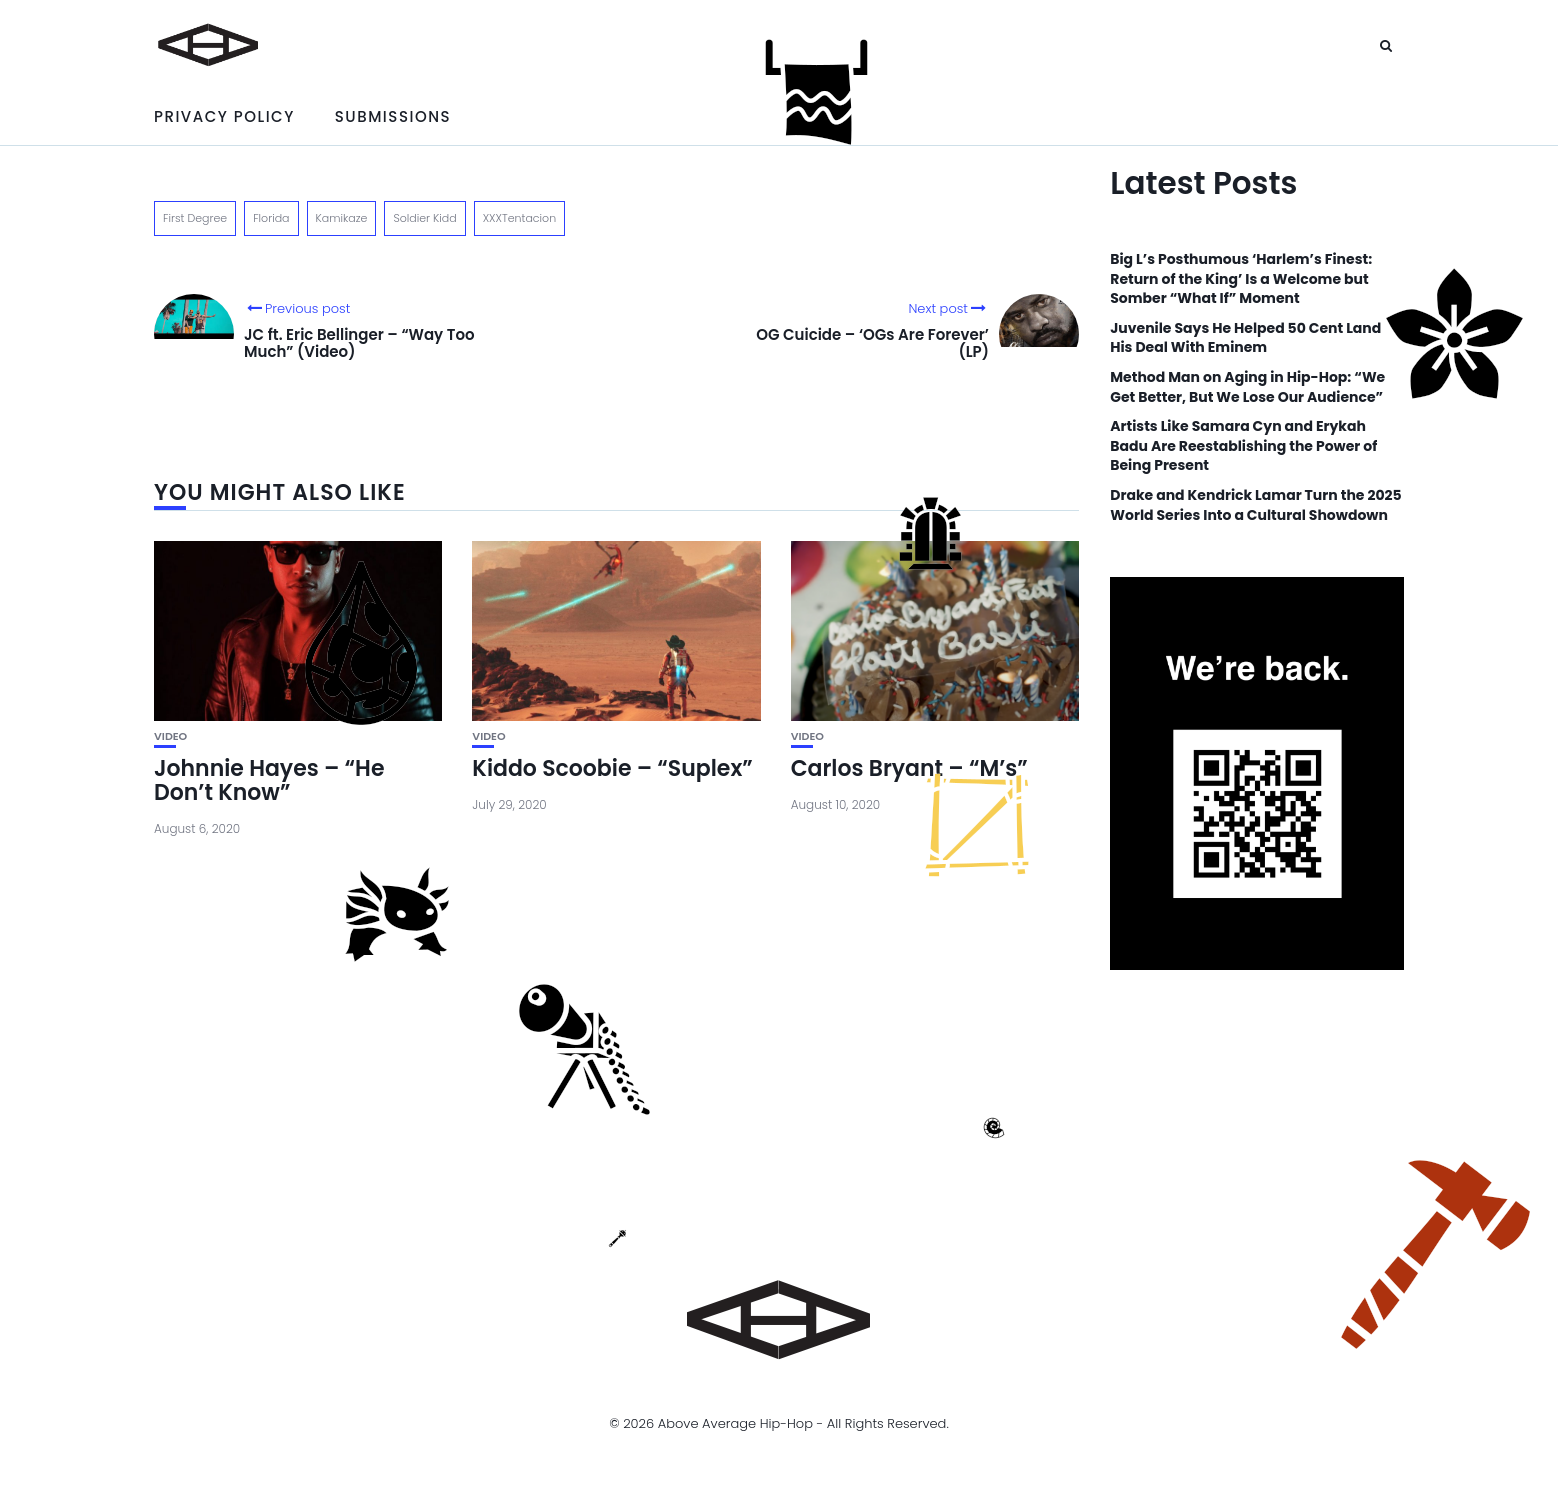 The width and height of the screenshot is (1558, 1487). What do you see at coordinates (1435, 1253) in the screenshot?
I see `access building or construction tools` at bounding box center [1435, 1253].